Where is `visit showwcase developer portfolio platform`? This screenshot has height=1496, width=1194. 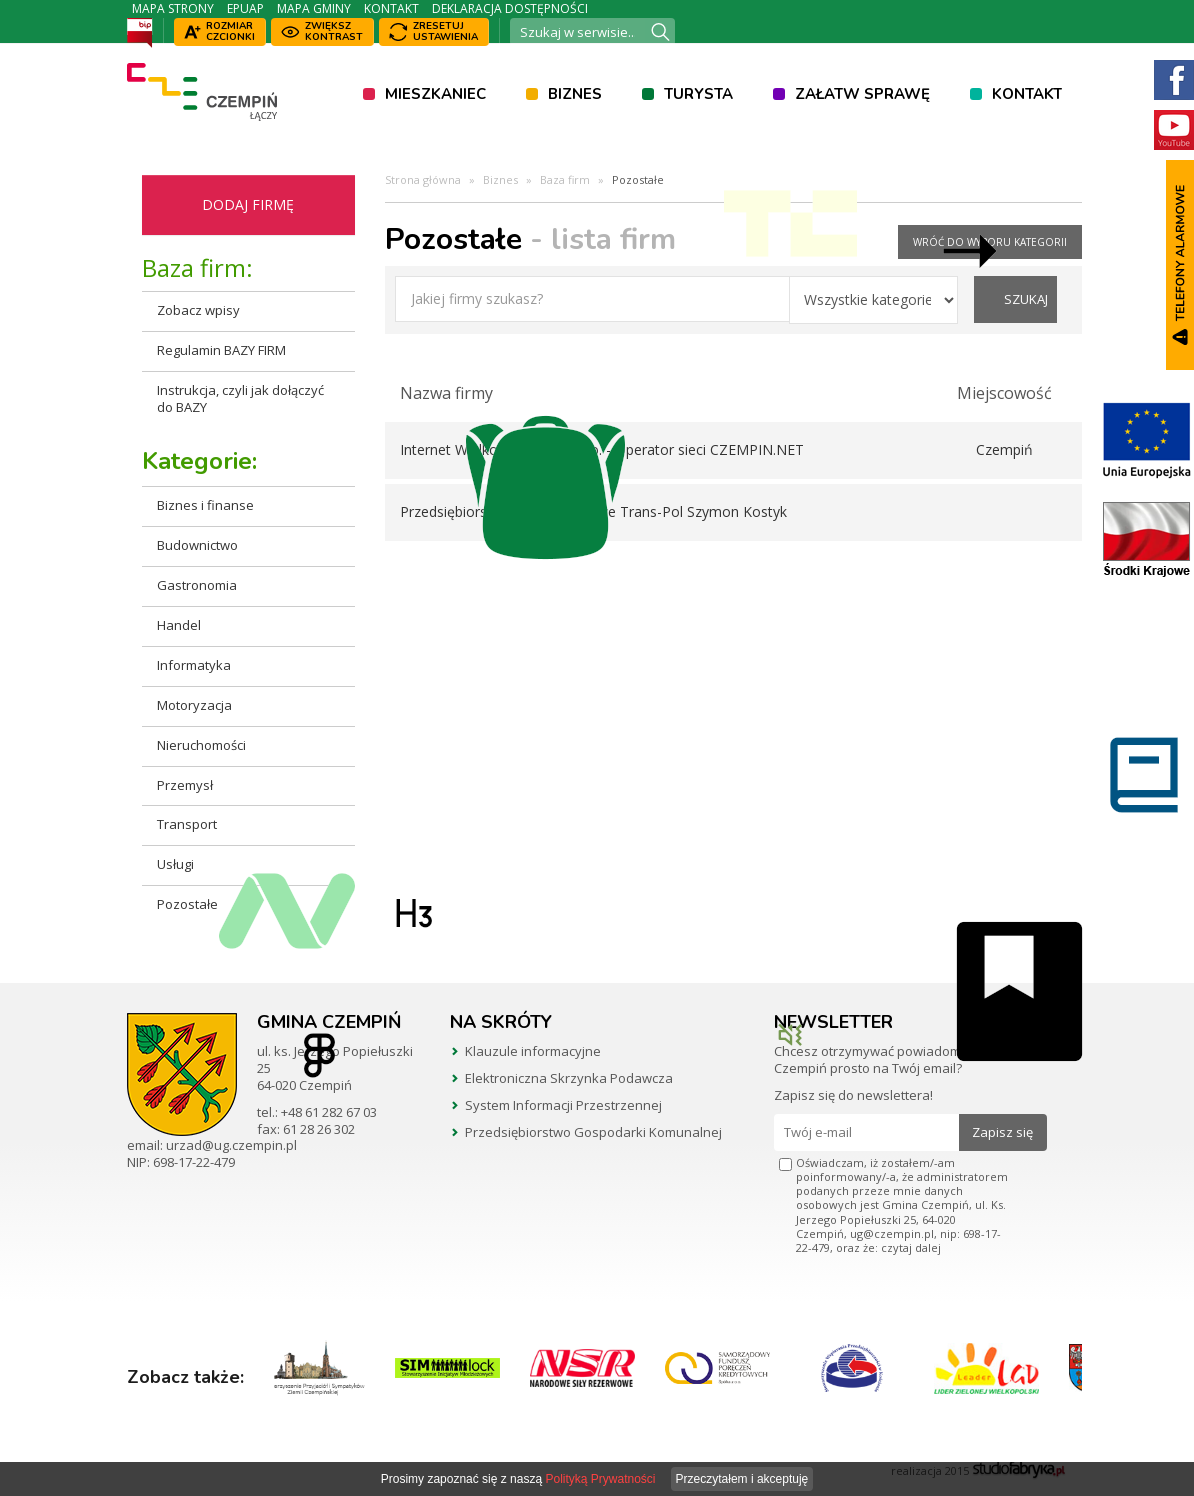 visit showwcase developer portfolio platform is located at coordinates (545, 487).